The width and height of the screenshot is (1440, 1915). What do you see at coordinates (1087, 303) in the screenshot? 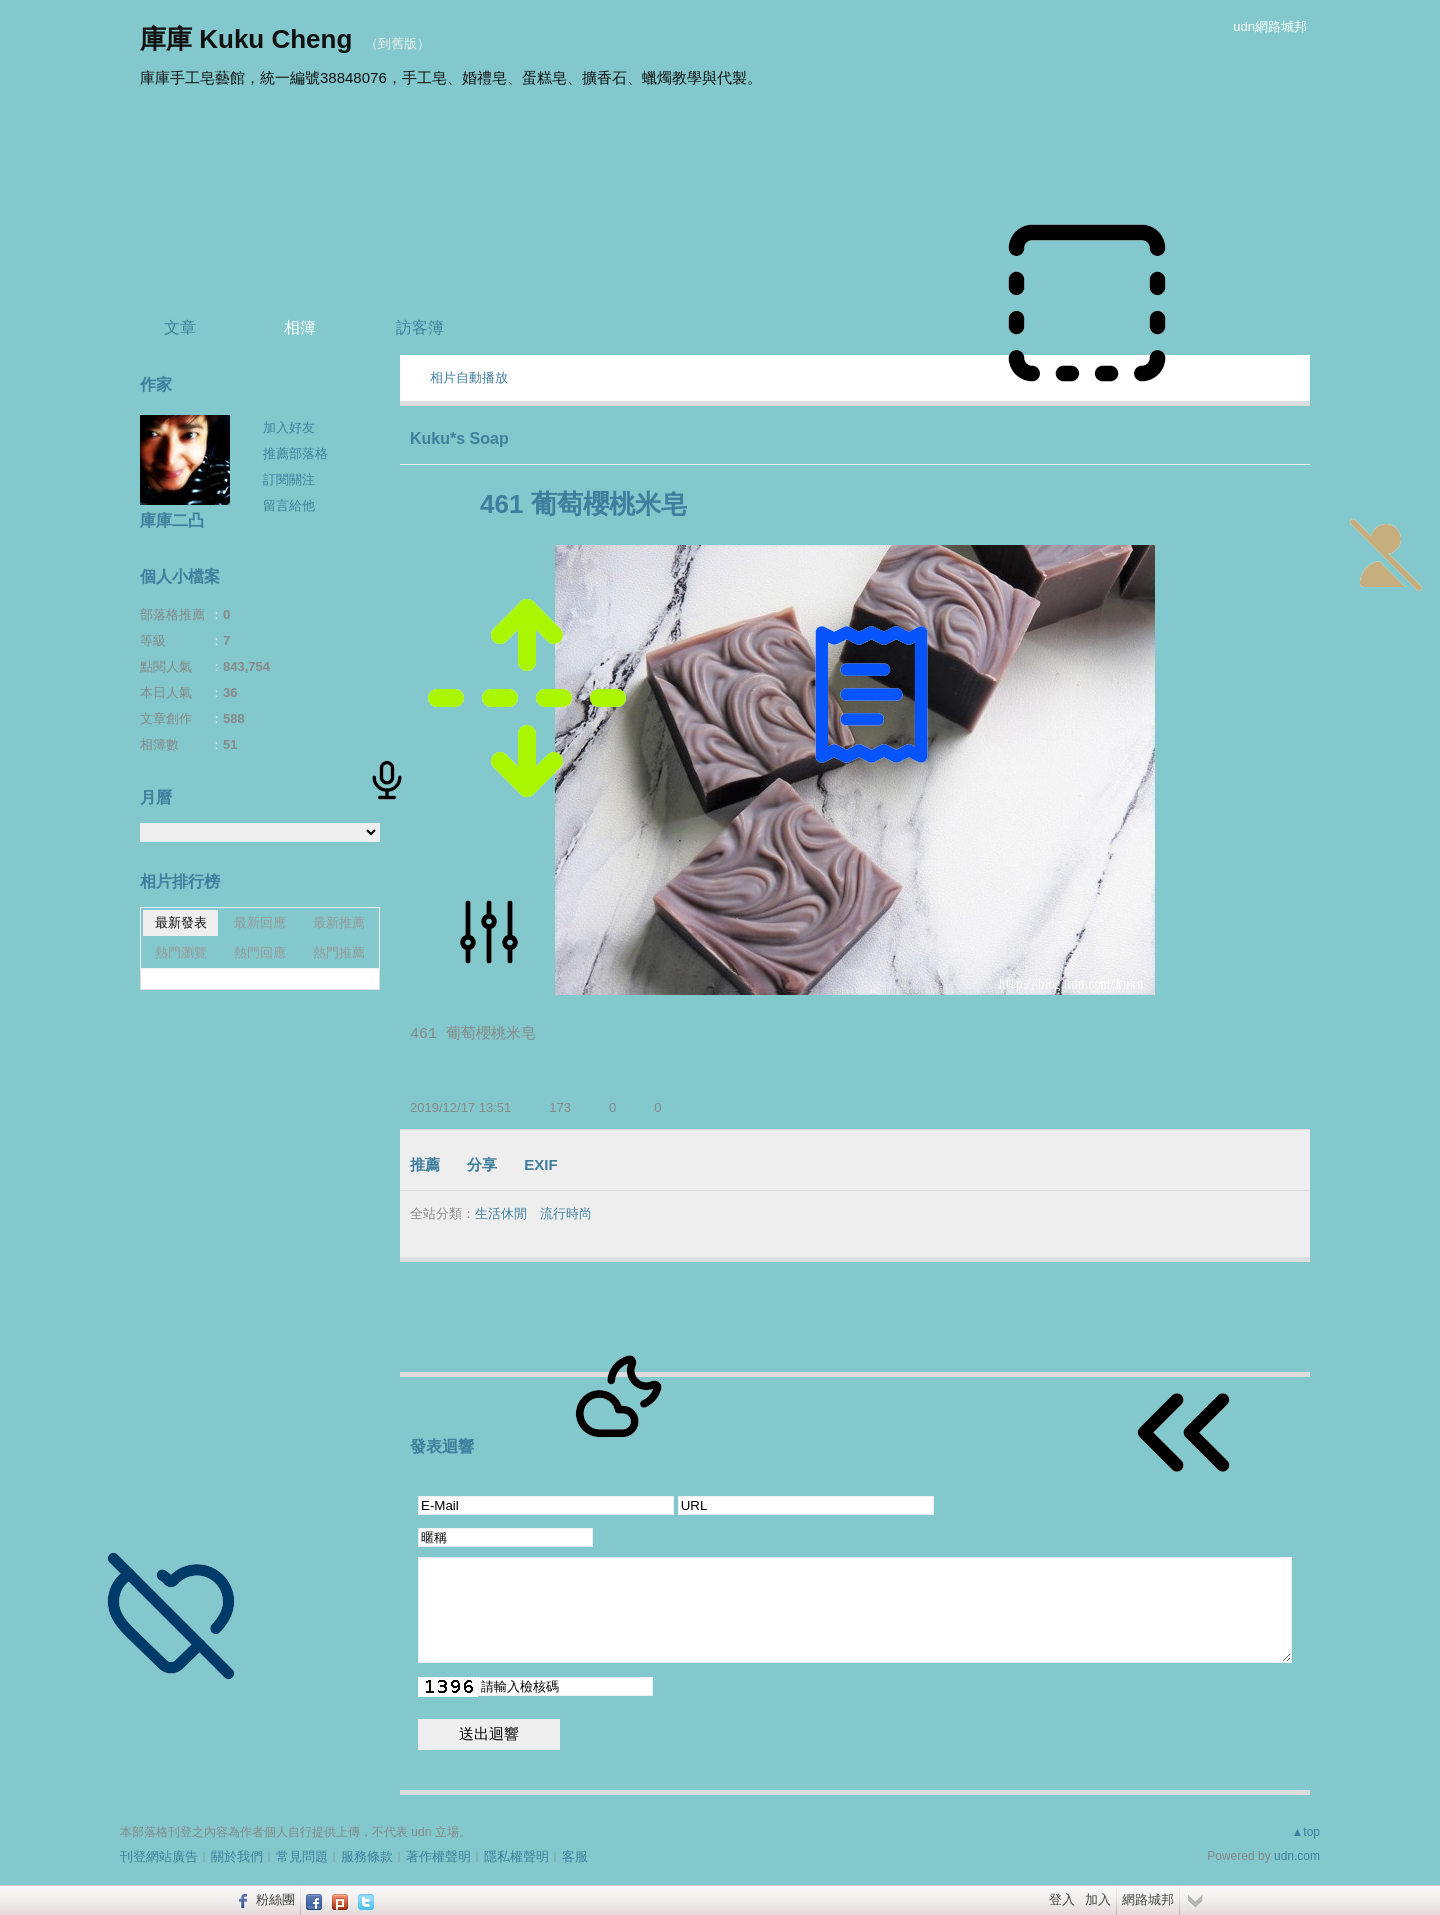
I see `expand content to fill available space` at bounding box center [1087, 303].